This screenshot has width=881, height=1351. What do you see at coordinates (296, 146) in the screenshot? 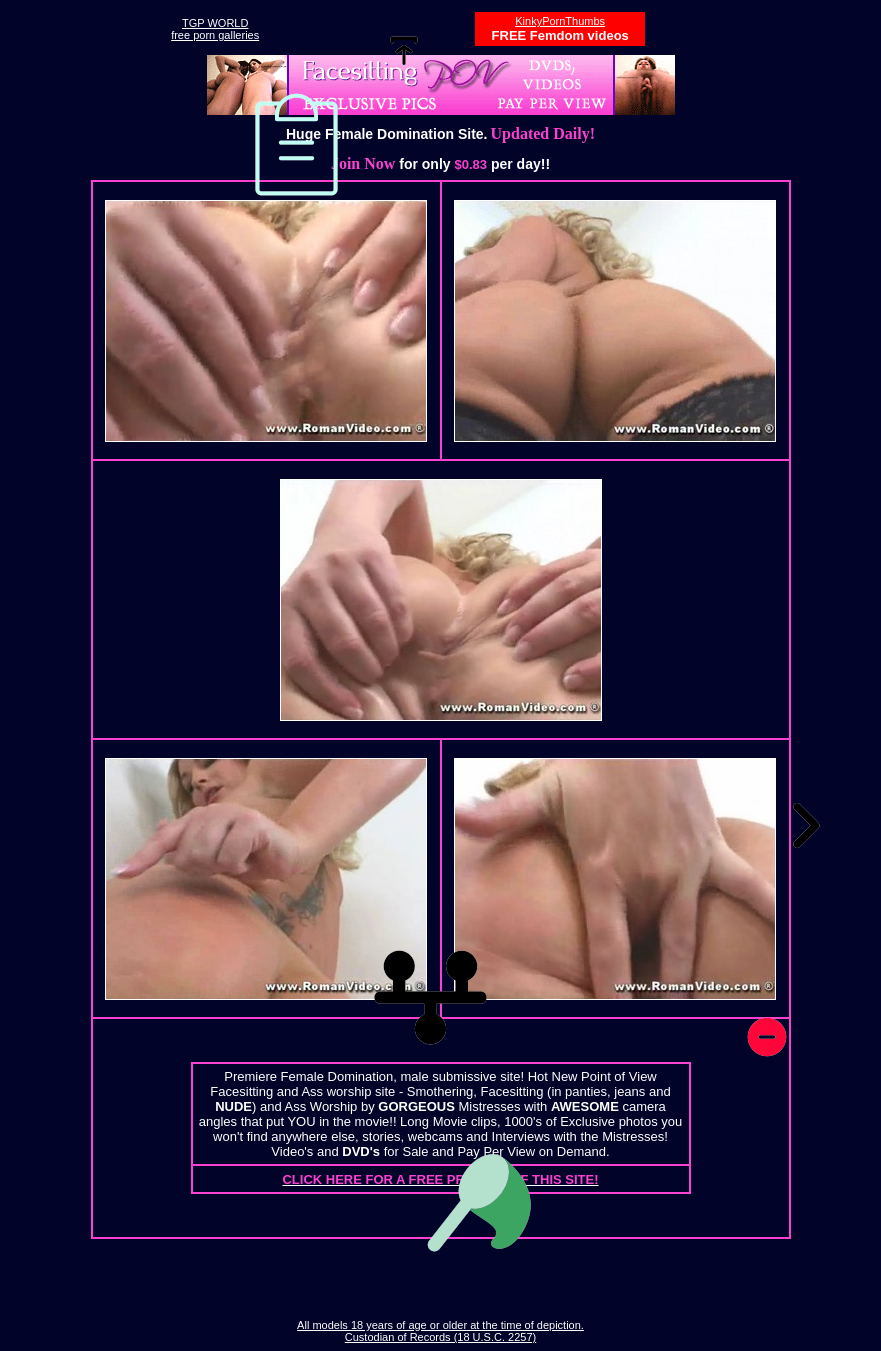
I see `view clipboard contents` at bounding box center [296, 146].